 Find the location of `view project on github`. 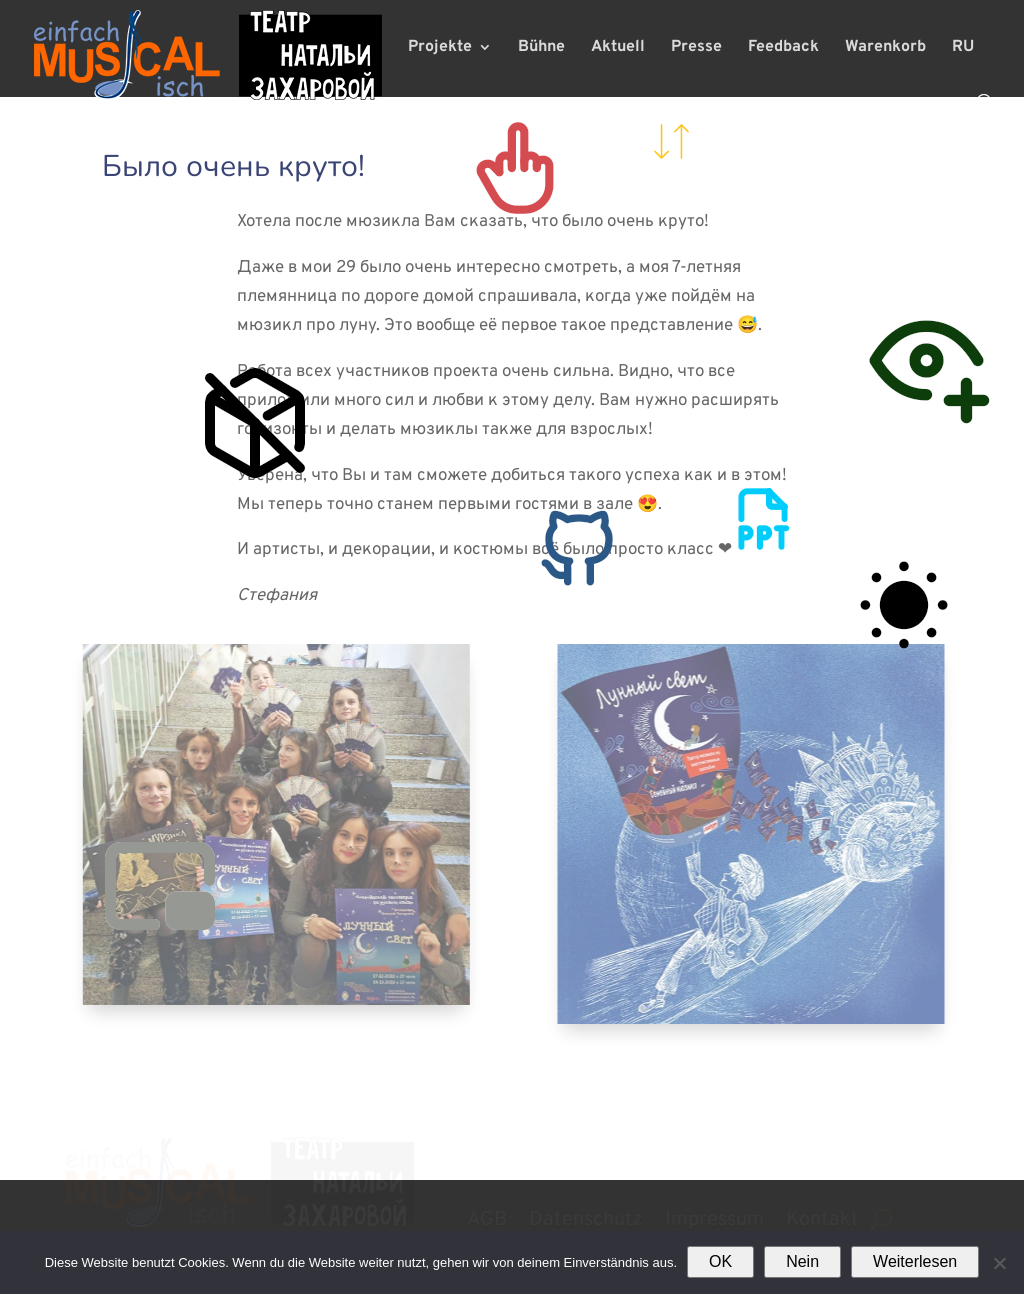

view project on github is located at coordinates (579, 548).